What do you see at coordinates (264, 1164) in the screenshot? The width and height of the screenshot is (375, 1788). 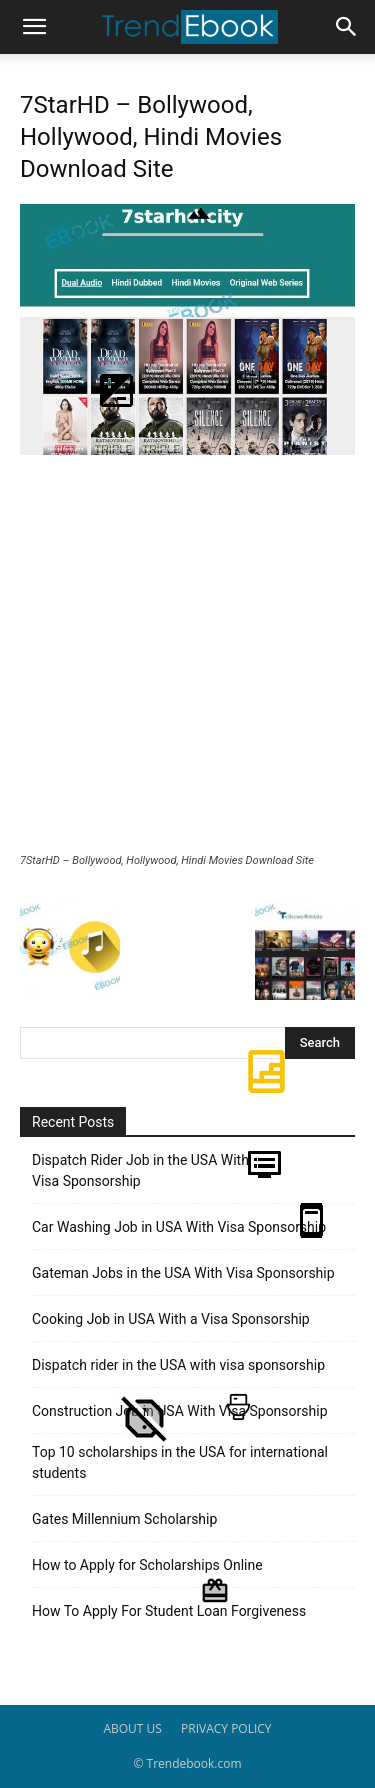 I see `access DVR or recorded content` at bounding box center [264, 1164].